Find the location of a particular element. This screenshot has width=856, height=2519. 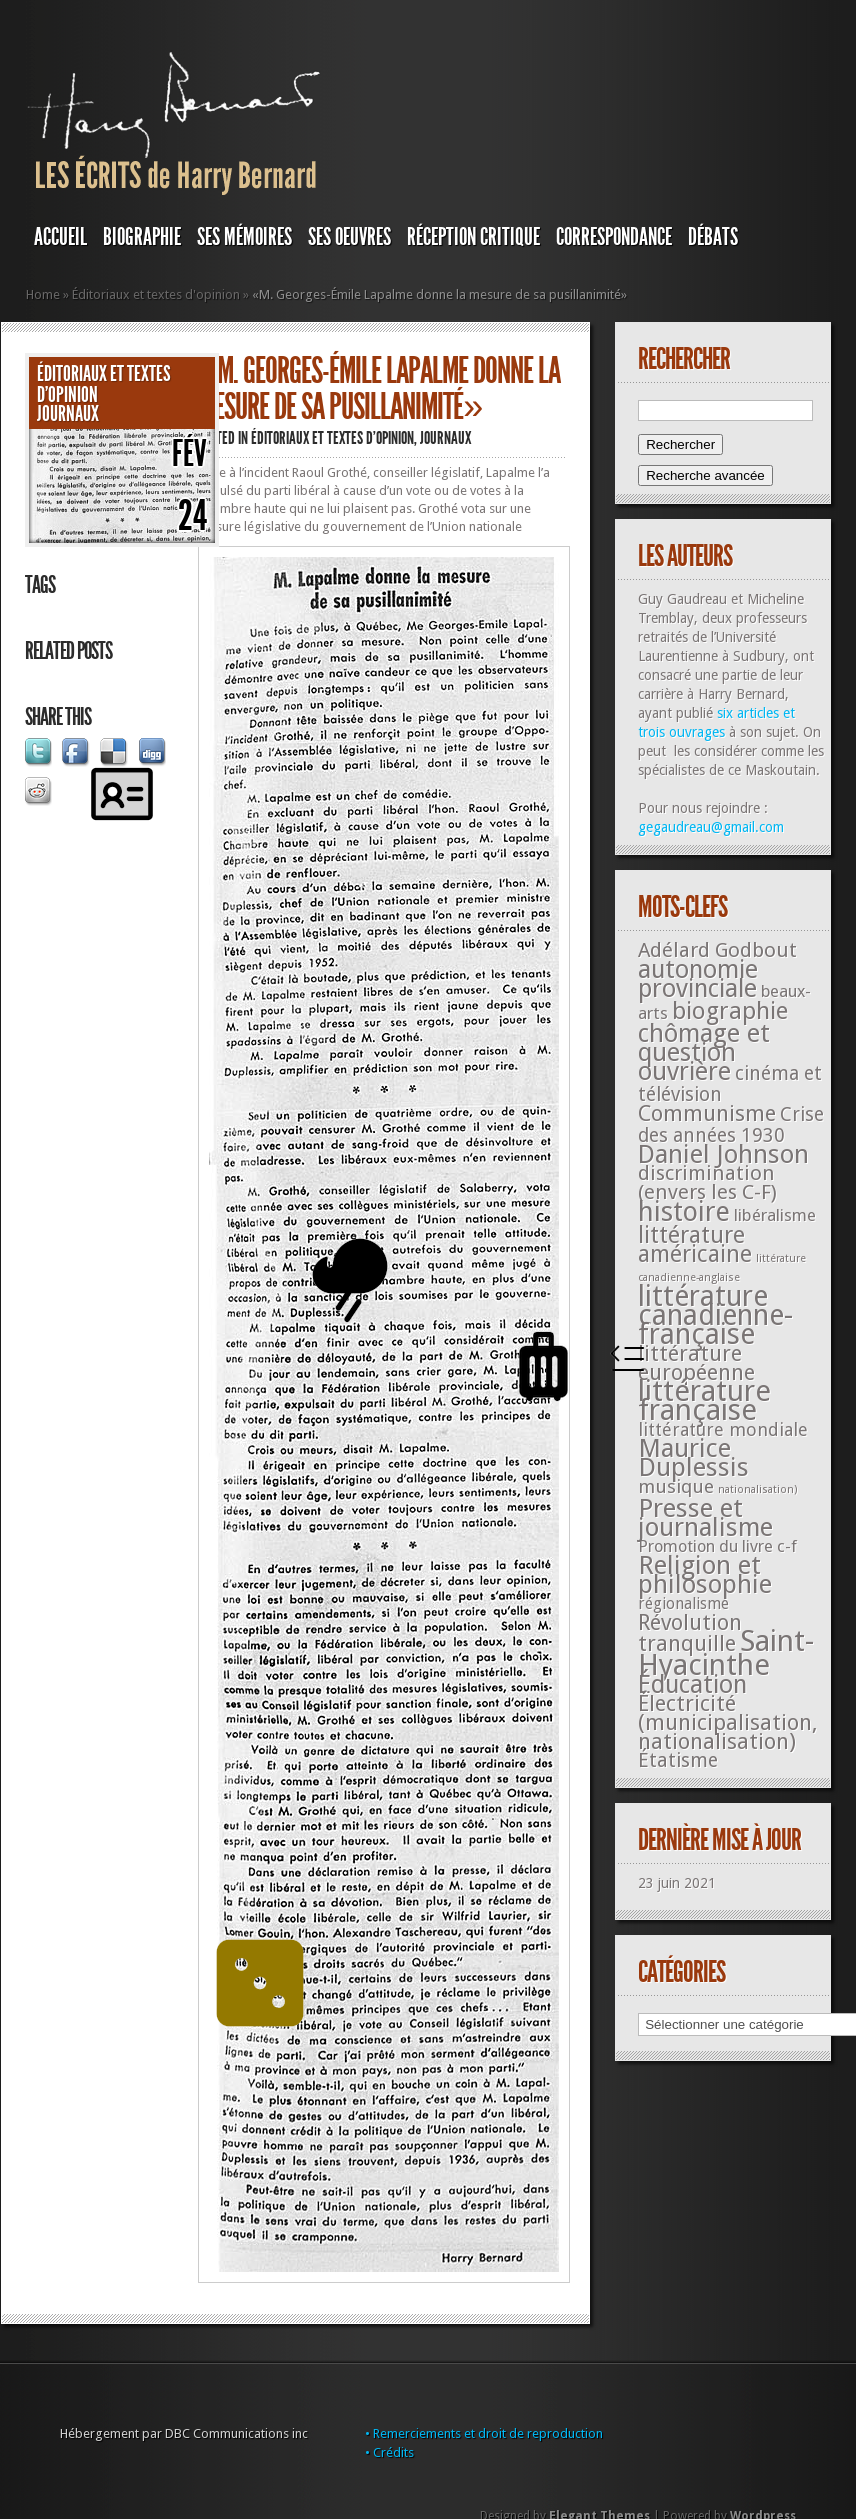

indicates rainy weather conditions is located at coordinates (350, 1279).